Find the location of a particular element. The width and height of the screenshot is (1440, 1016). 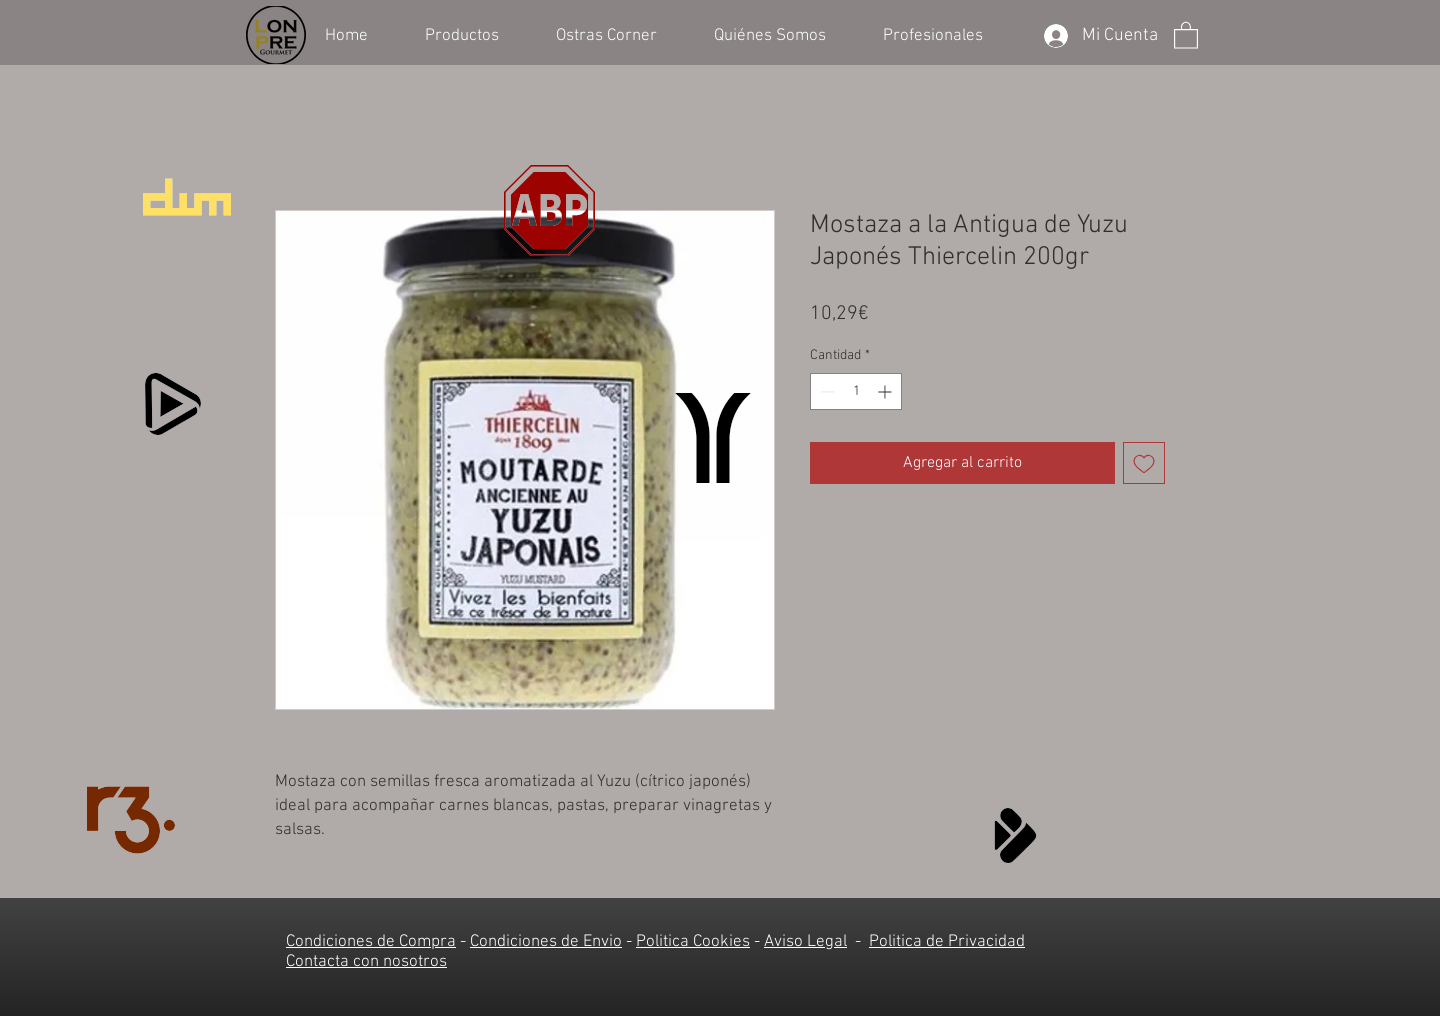

r3 company logo is located at coordinates (131, 820).